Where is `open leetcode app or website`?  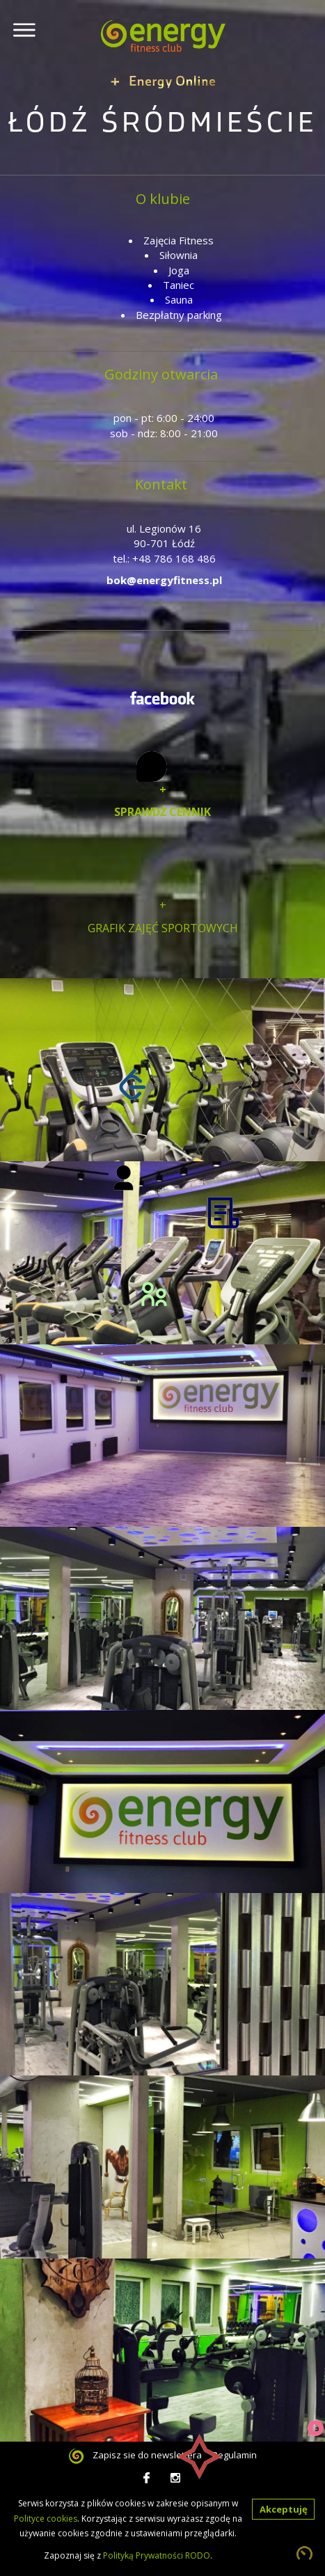 open leetcode app or website is located at coordinates (132, 1084).